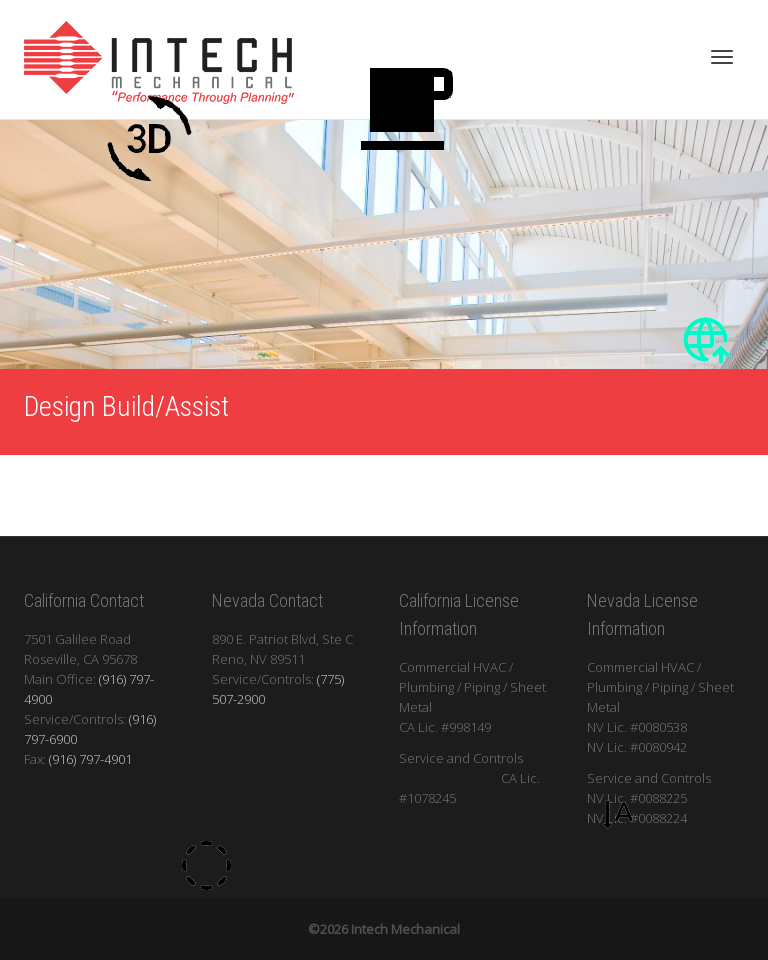  I want to click on rotate object in 3D view, so click(149, 138).